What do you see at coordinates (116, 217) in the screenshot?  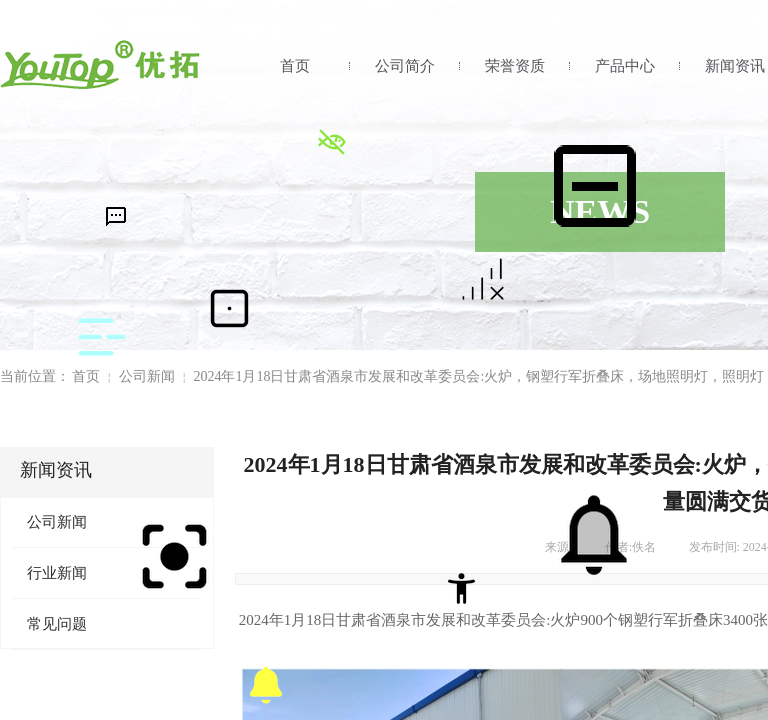 I see `open text messaging app` at bounding box center [116, 217].